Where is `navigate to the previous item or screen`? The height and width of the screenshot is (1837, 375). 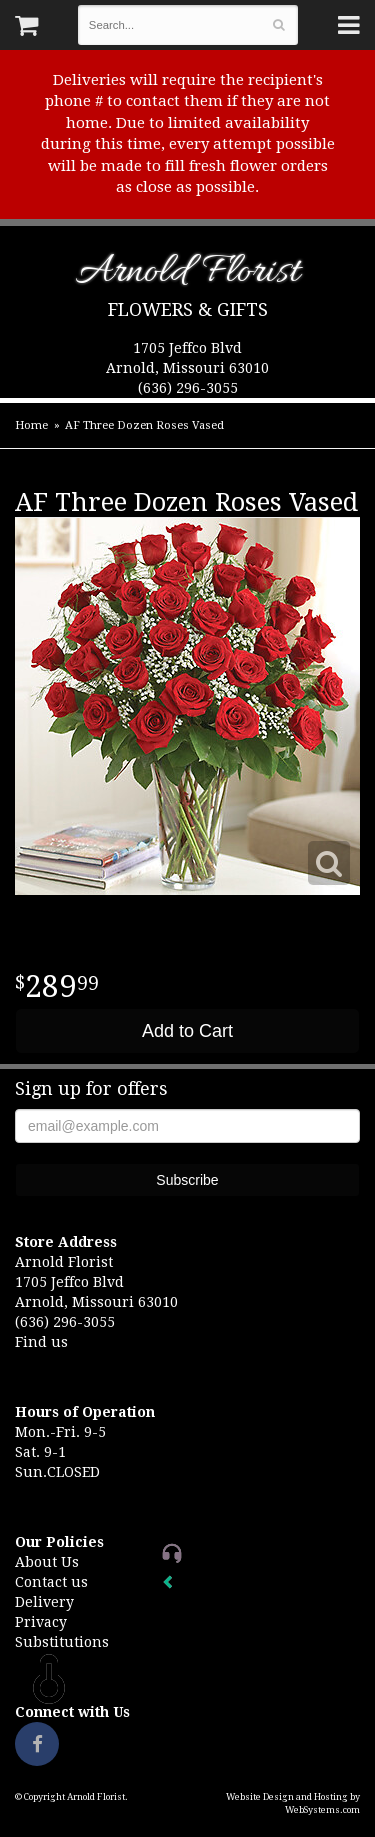
navigate to the previous item or screen is located at coordinates (168, 1582).